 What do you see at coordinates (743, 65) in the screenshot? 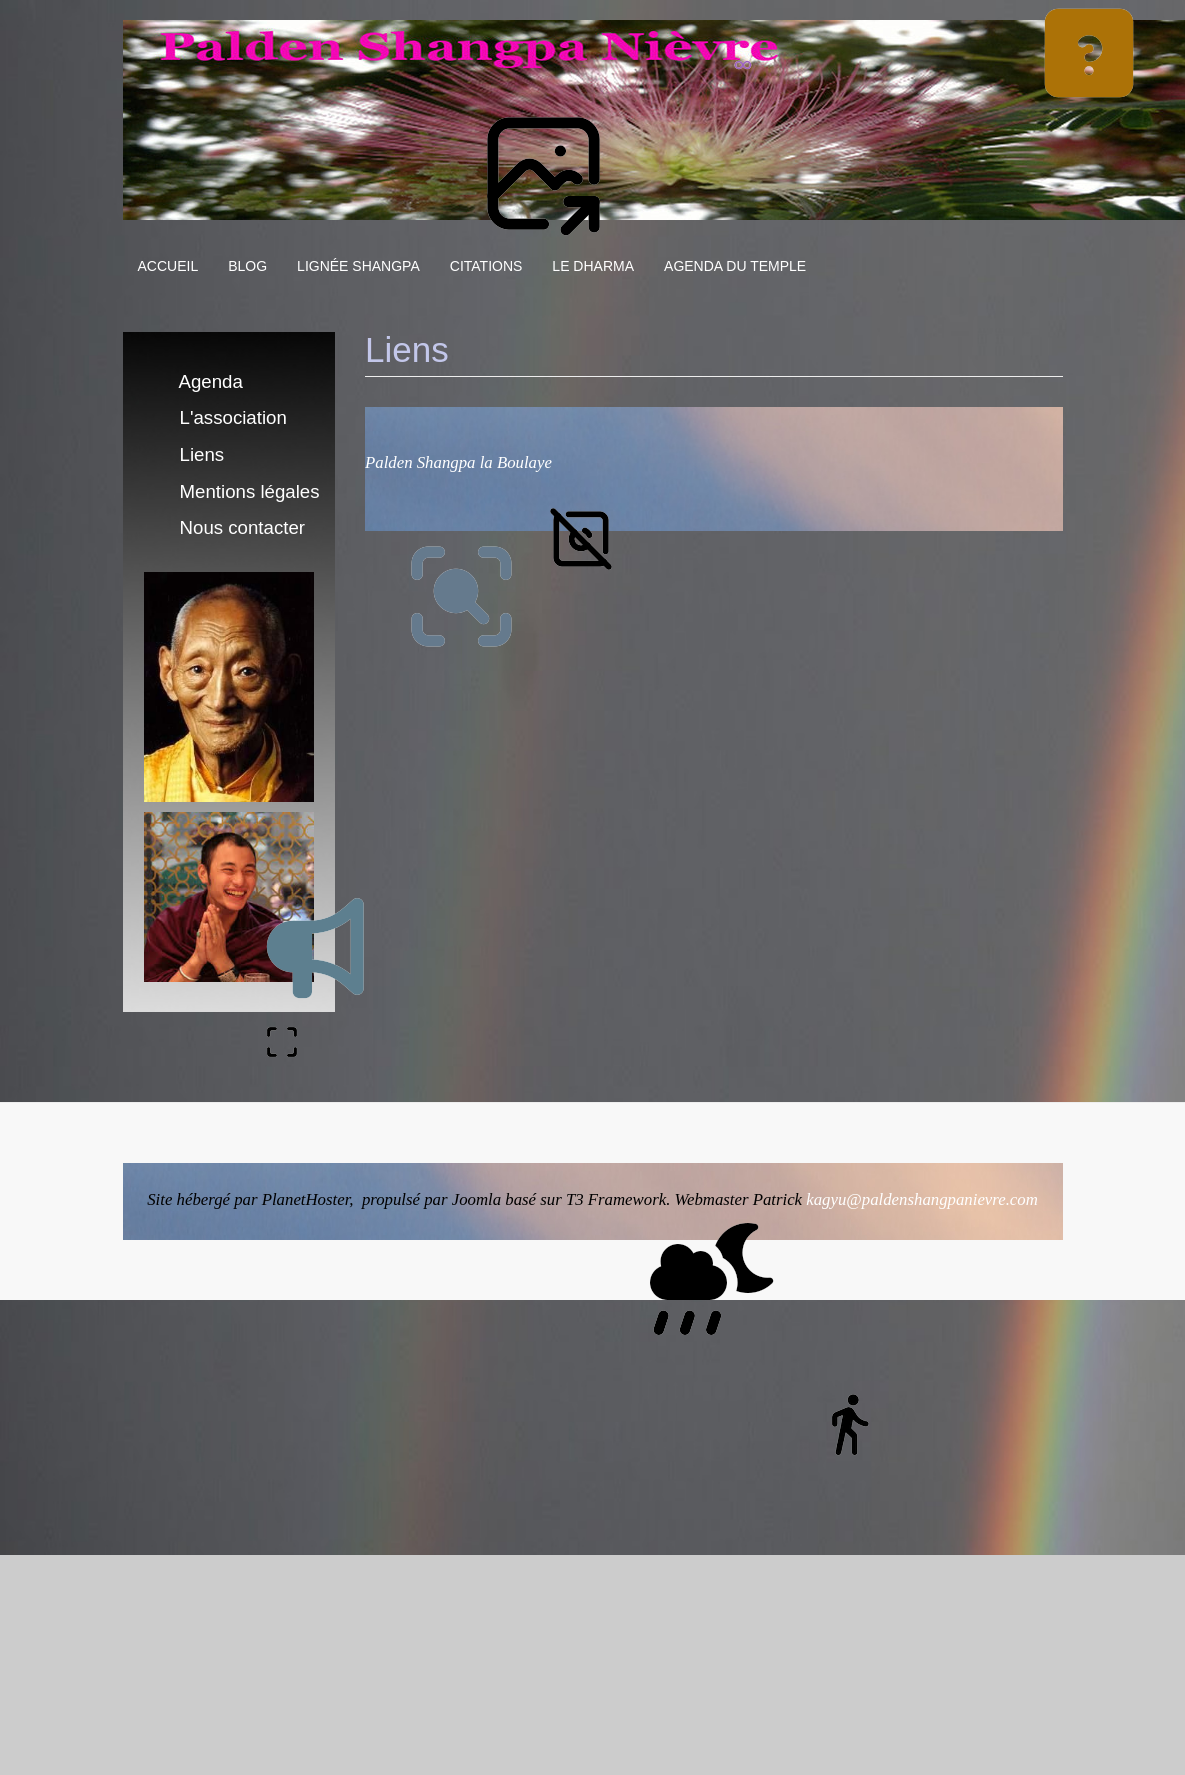
I see `indicates unlimited or infinite content` at bounding box center [743, 65].